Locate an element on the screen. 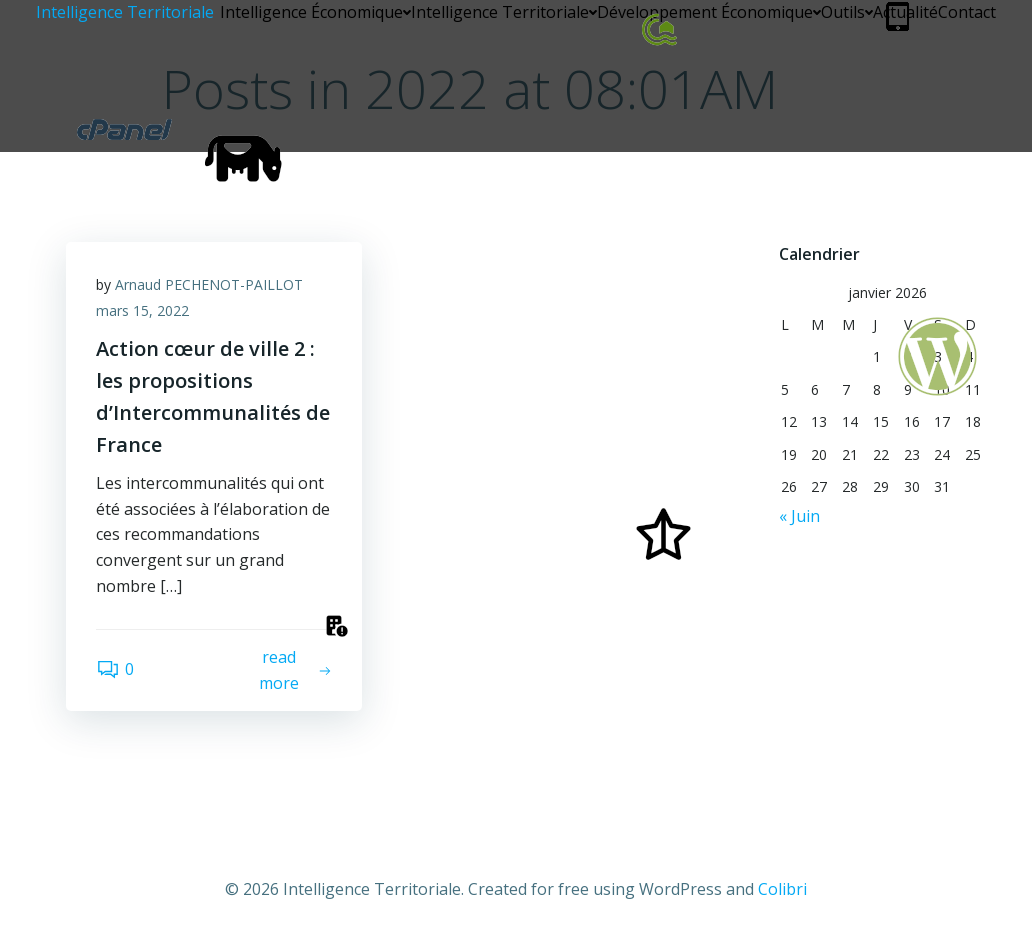  building or property alert notification is located at coordinates (336, 625).